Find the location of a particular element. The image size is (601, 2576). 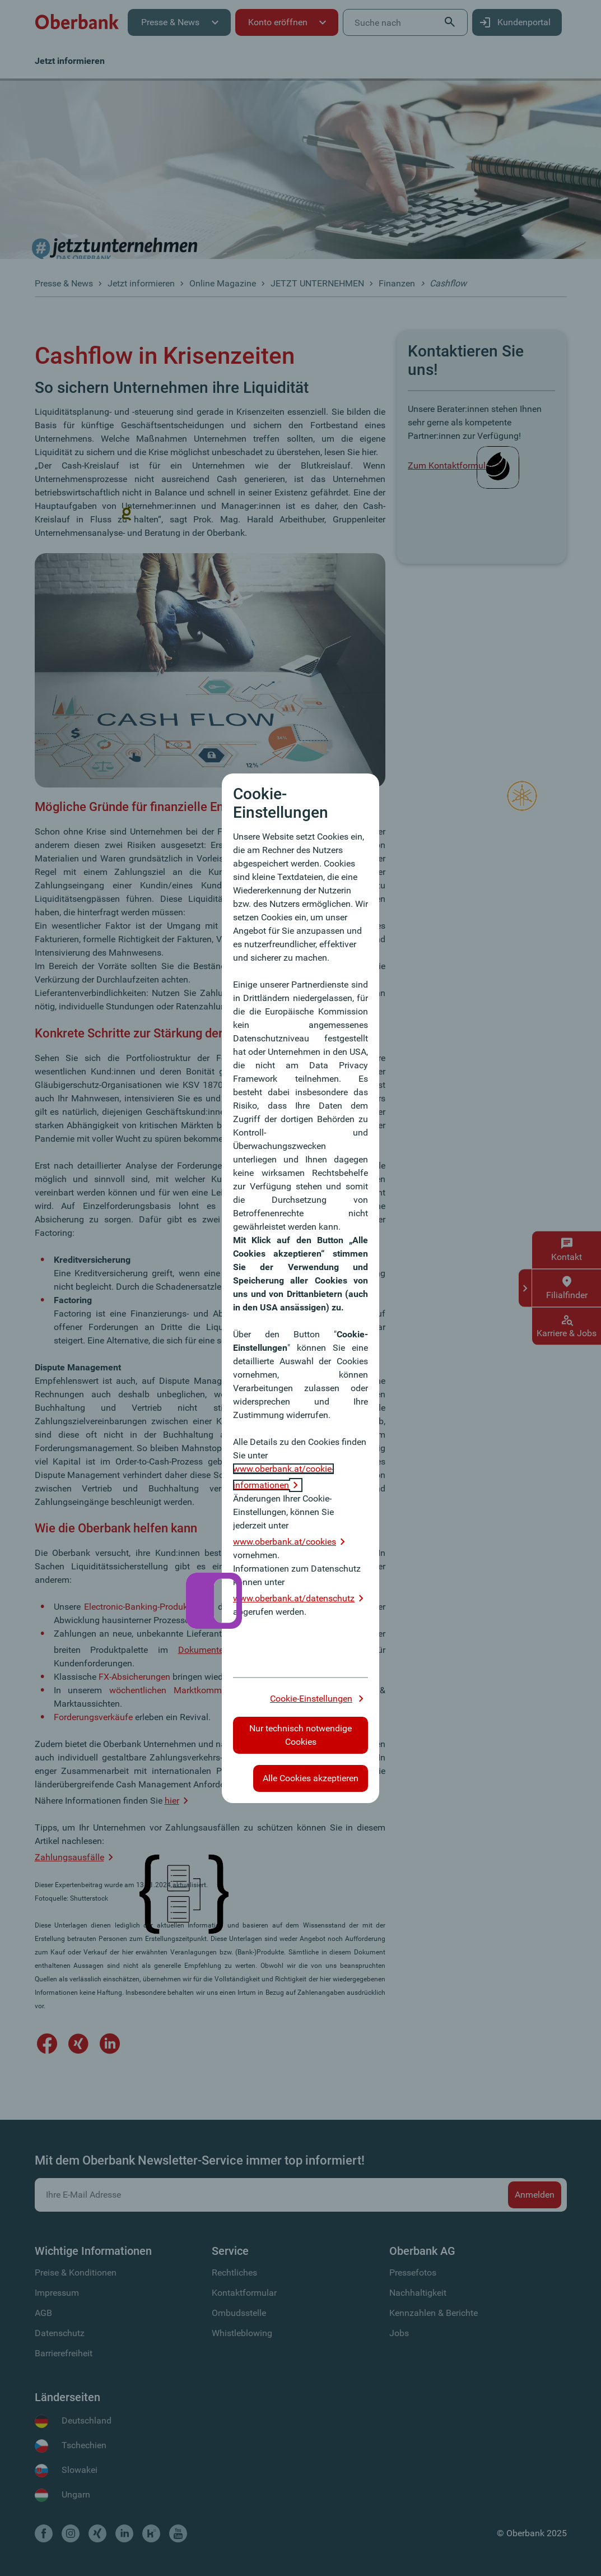

TypeORM logo - an object-relational mapping framework for TypeScript/JavaScript is located at coordinates (184, 1894).